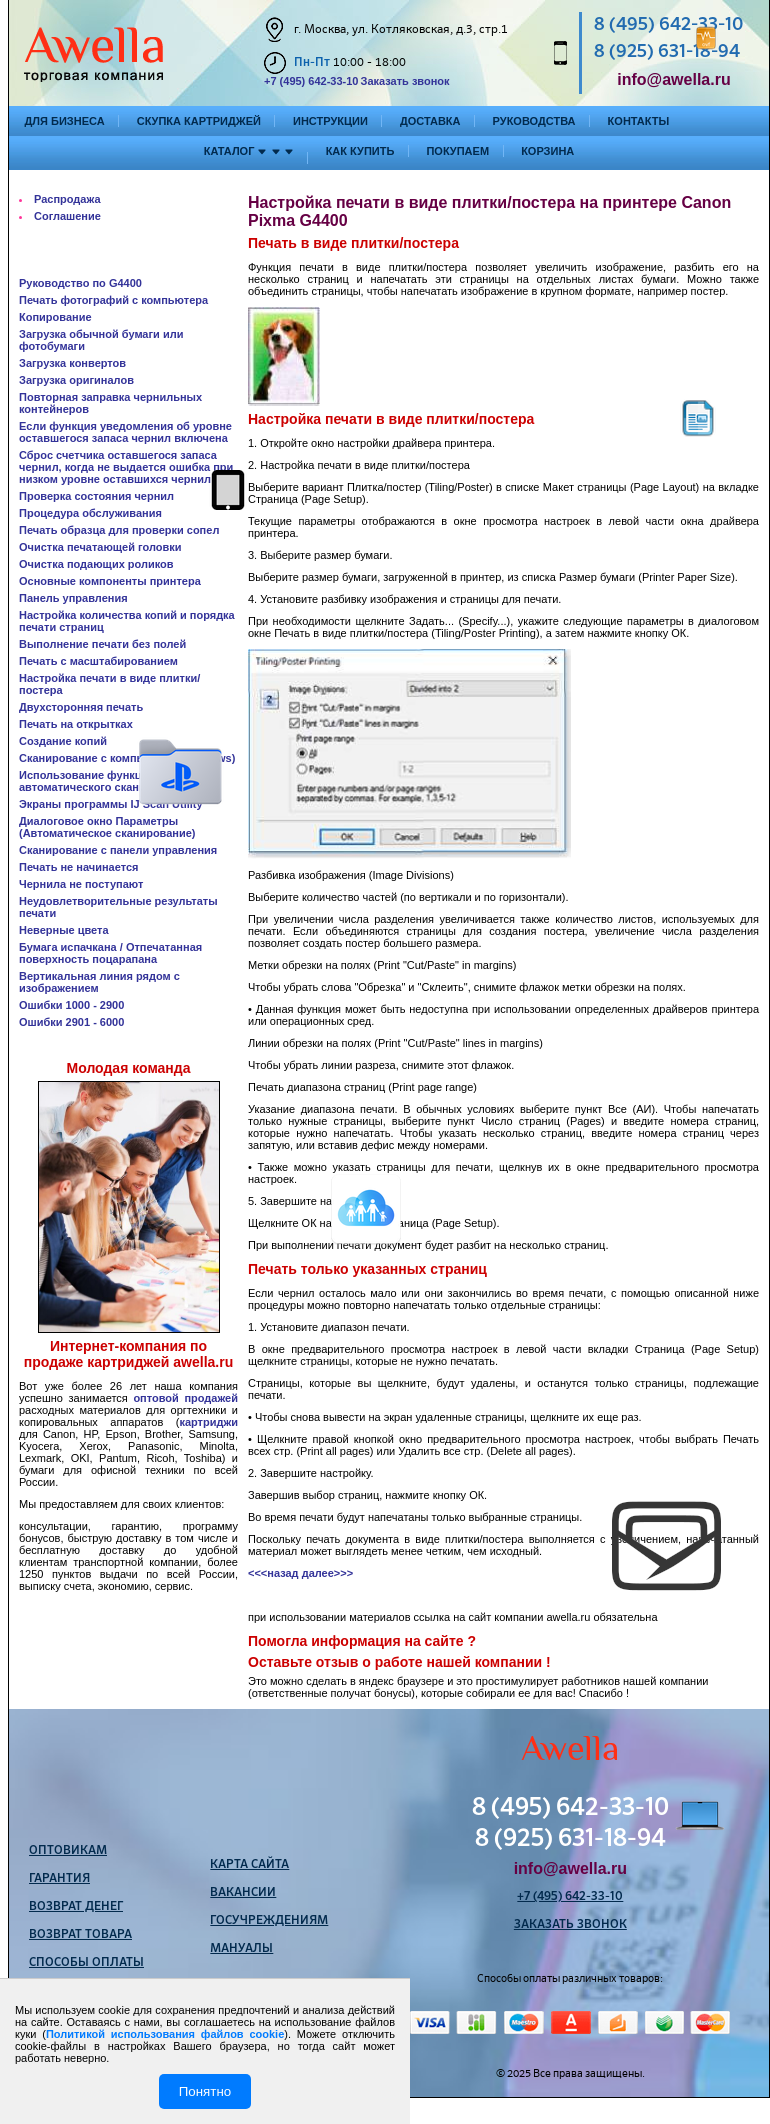 The height and width of the screenshot is (2124, 770). Describe the element at coordinates (228, 490) in the screenshot. I see `view connected iPad device` at that location.